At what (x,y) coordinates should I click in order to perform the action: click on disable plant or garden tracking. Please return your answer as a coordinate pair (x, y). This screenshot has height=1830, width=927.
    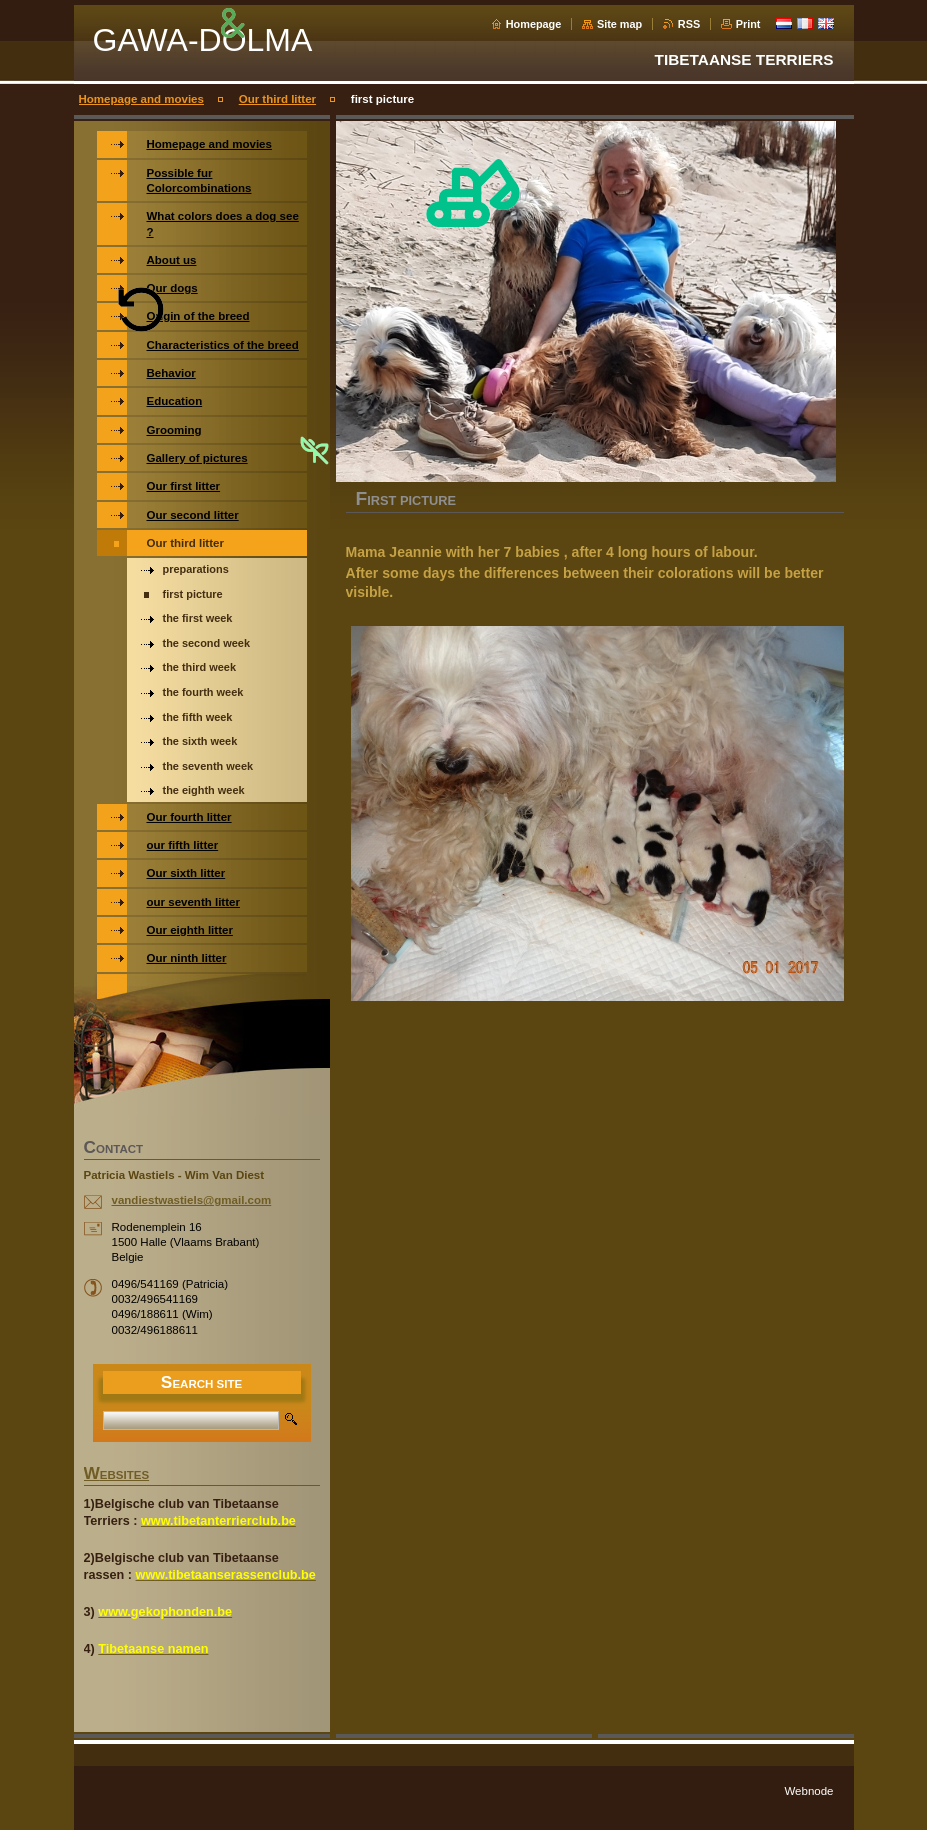
    Looking at the image, I should click on (314, 450).